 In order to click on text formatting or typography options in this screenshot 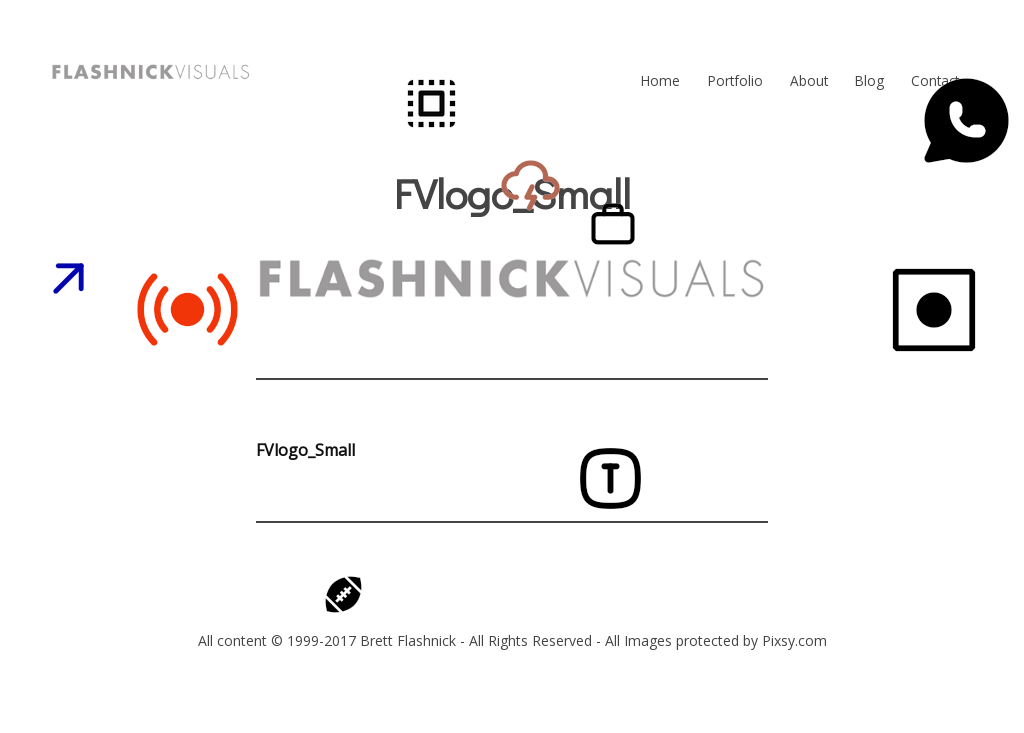, I will do `click(610, 478)`.